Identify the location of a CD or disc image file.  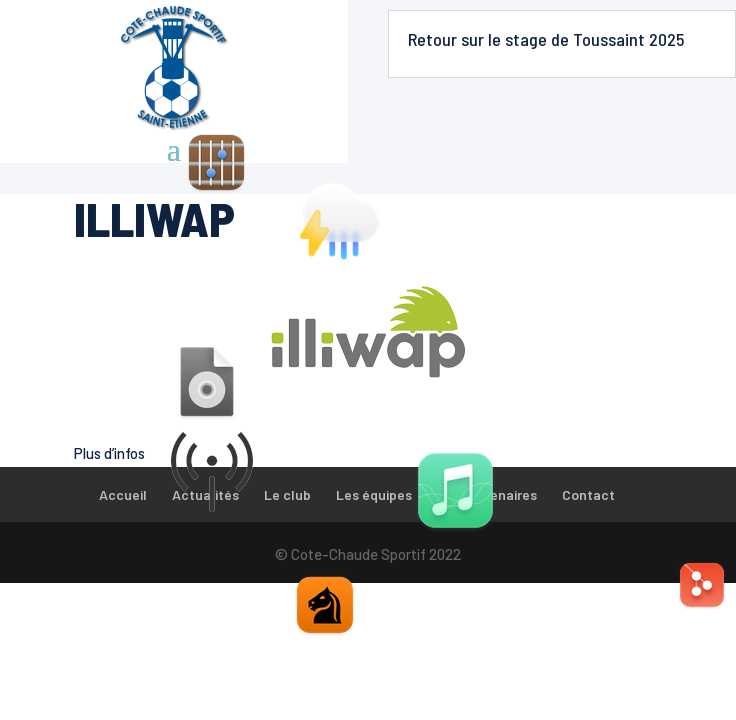
(207, 383).